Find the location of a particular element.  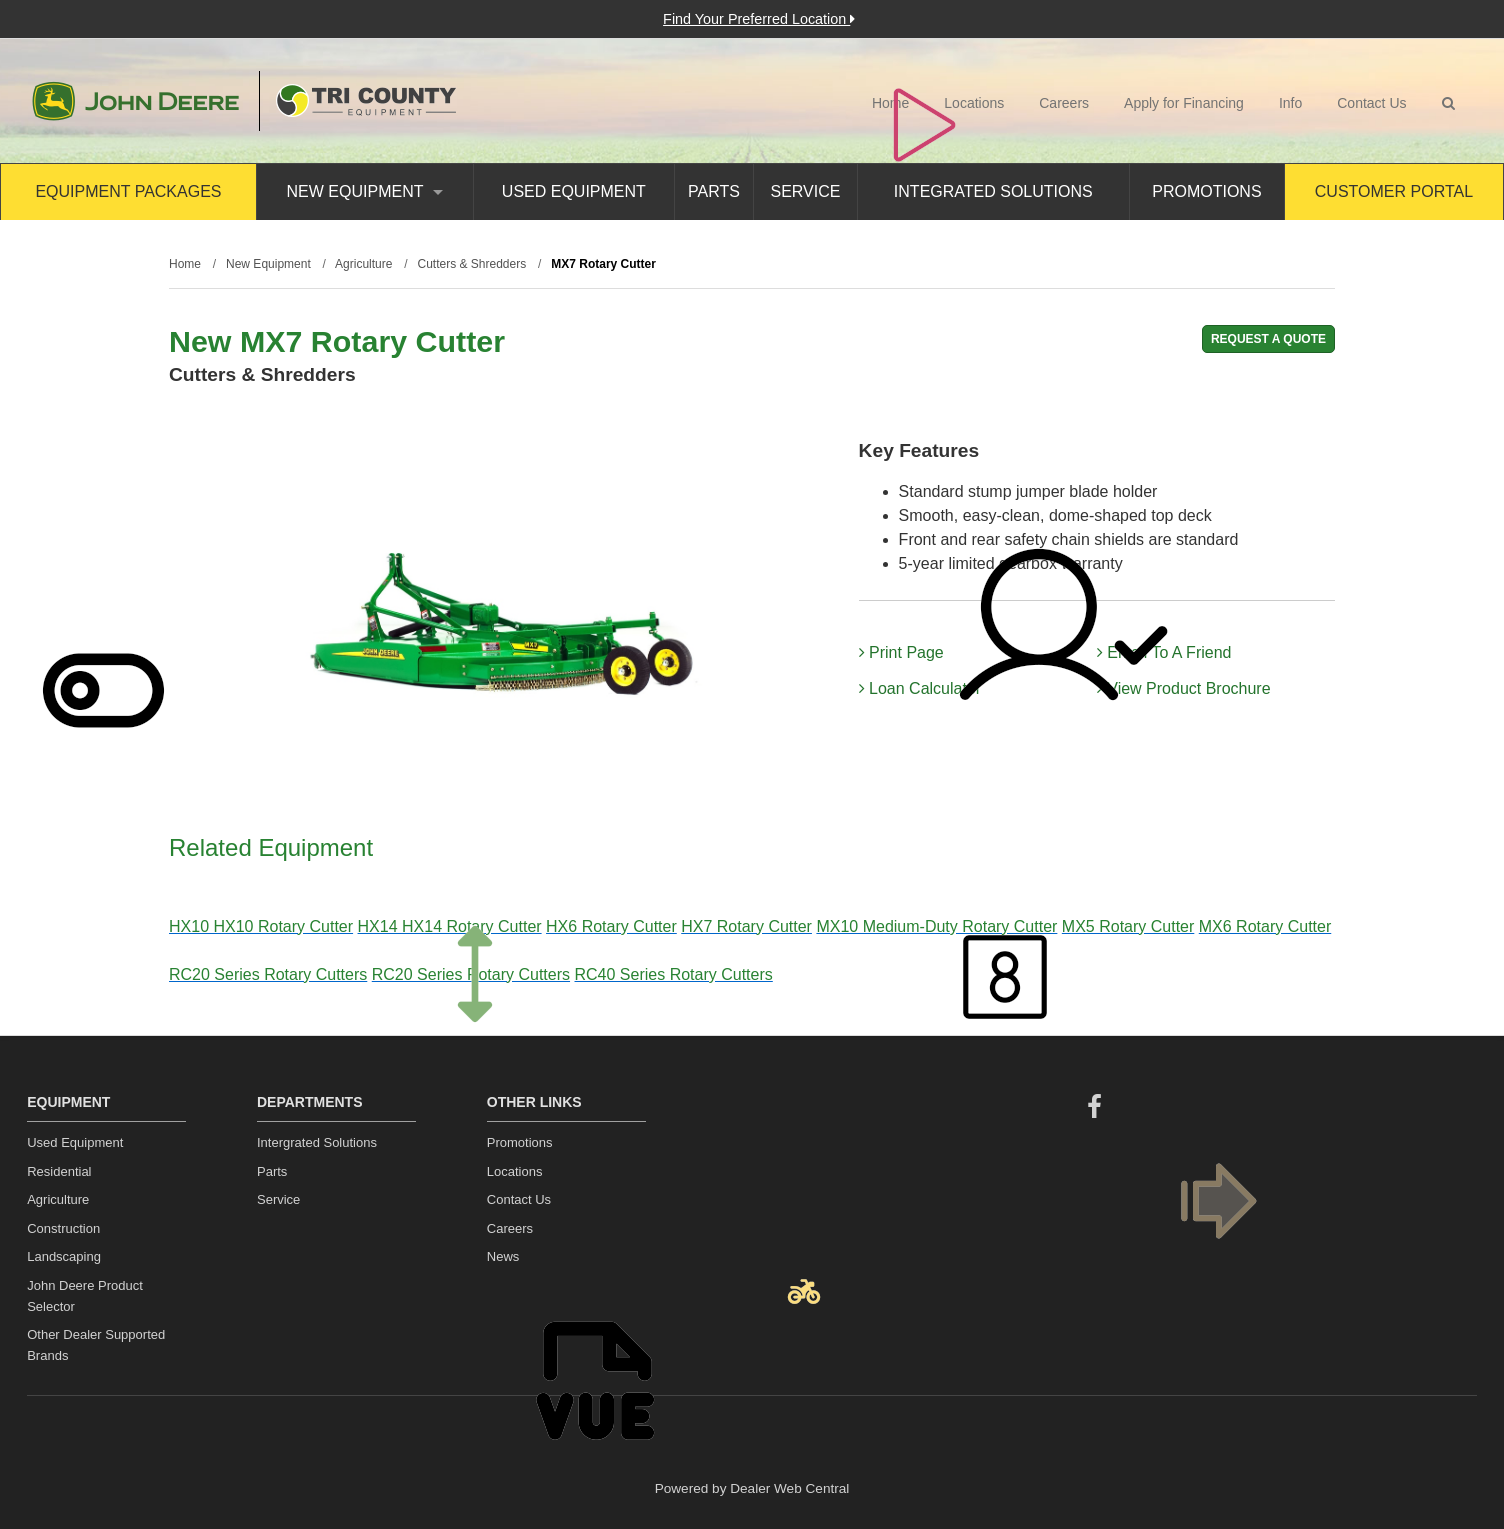

toggle switch in off position is located at coordinates (103, 690).